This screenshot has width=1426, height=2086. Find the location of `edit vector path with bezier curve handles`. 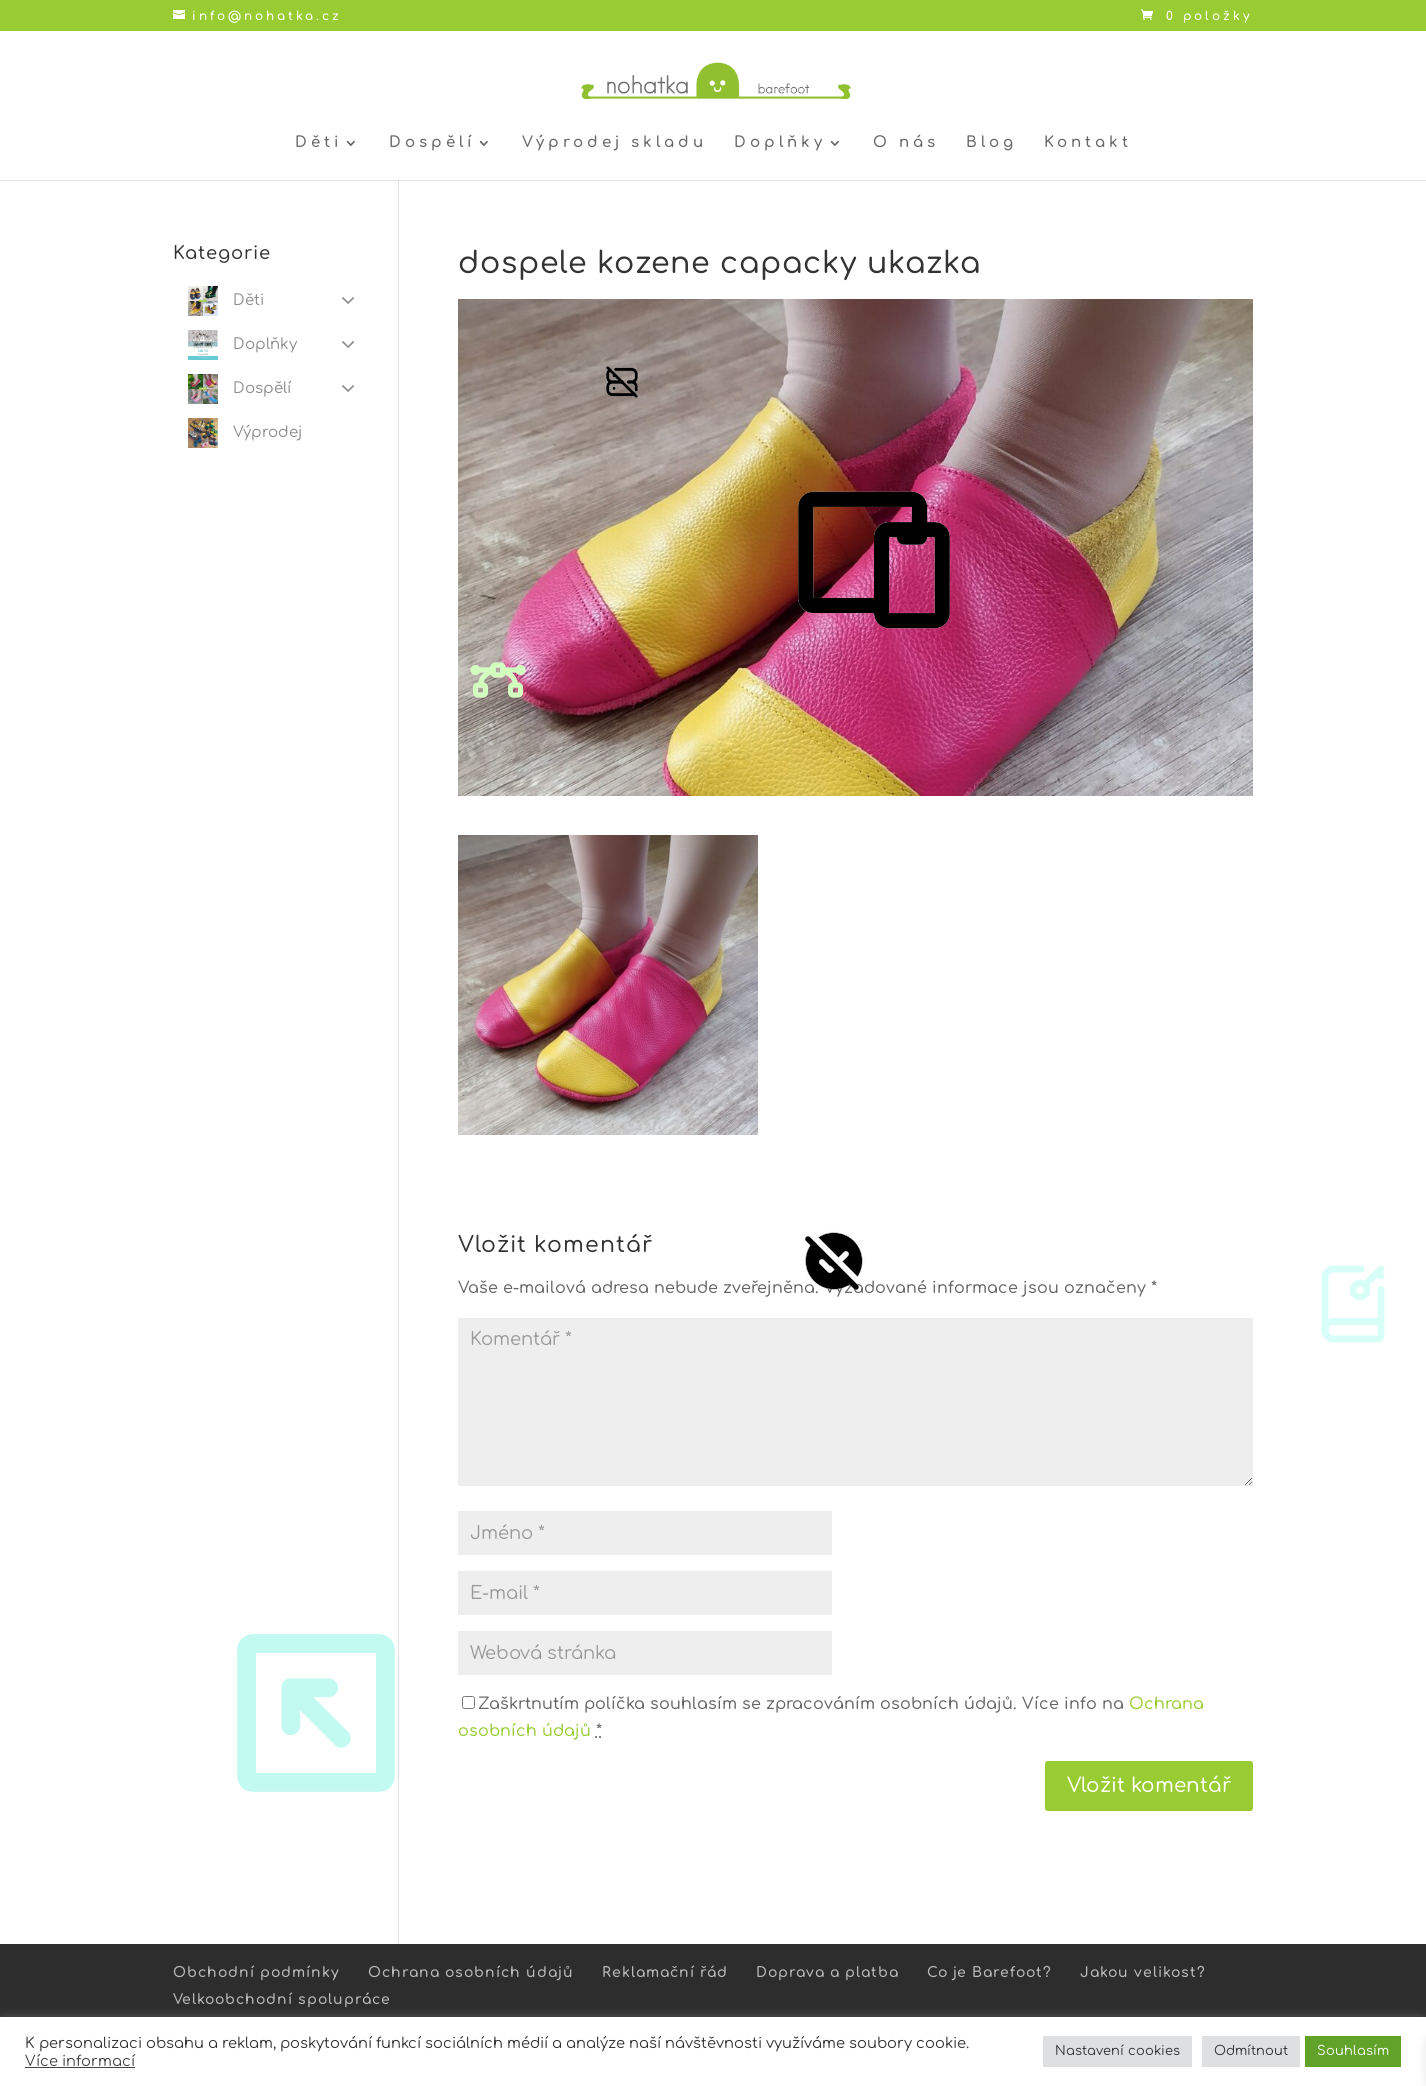

edit vector path with bezier curve handles is located at coordinates (498, 680).